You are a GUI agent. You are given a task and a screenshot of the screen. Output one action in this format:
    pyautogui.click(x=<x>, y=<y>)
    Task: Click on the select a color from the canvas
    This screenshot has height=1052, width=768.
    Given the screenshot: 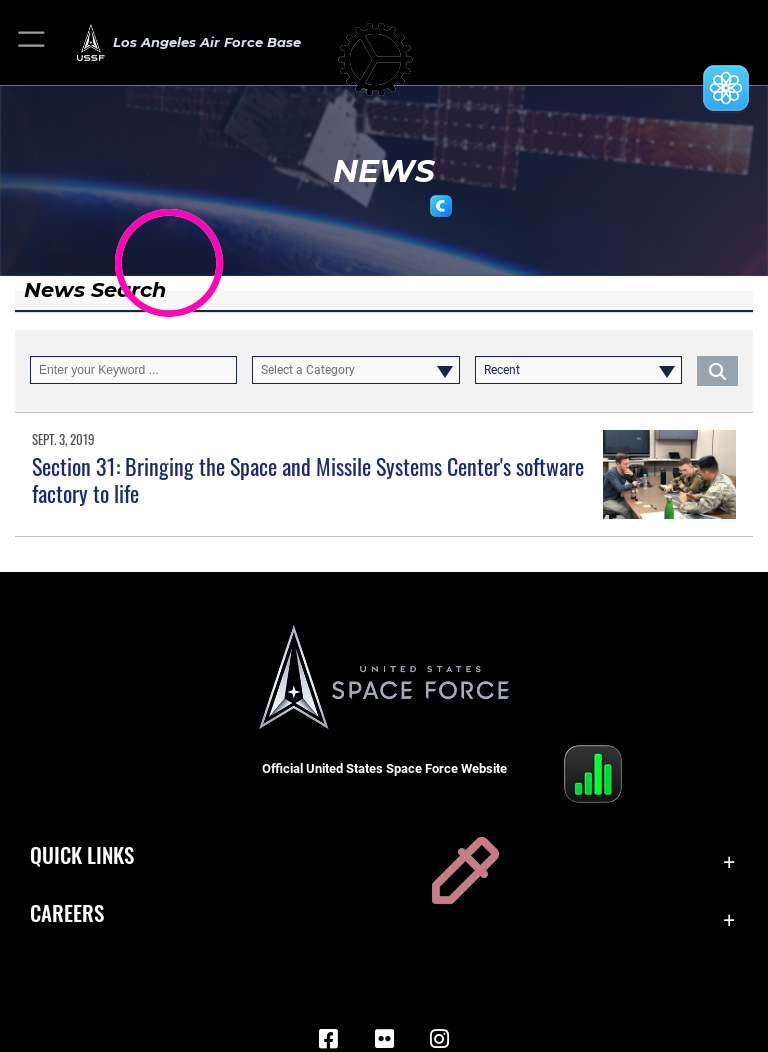 What is the action you would take?
    pyautogui.click(x=465, y=870)
    